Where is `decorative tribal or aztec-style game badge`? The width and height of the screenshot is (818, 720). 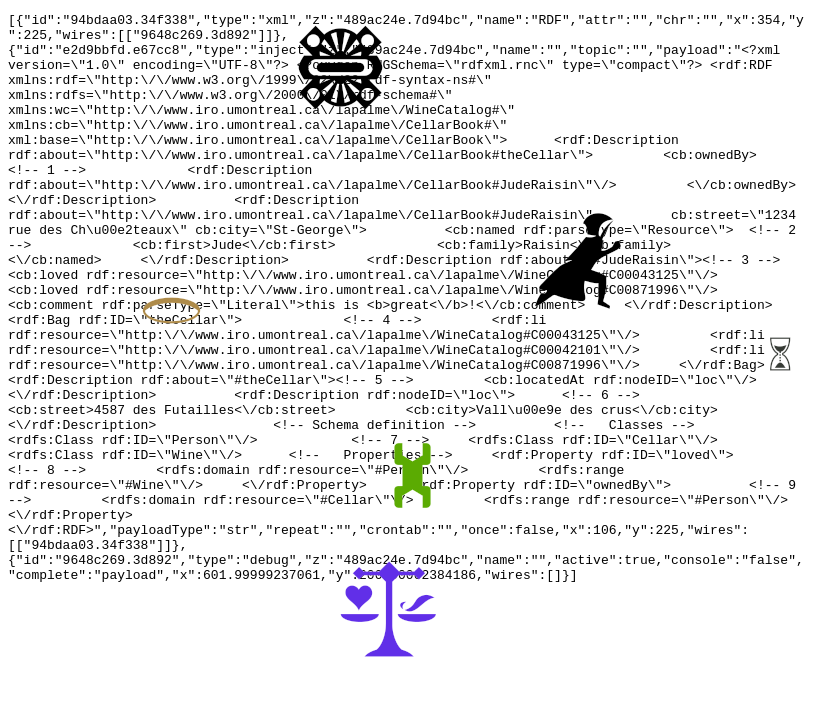
decorative tribal or aztec-style game badge is located at coordinates (340, 67).